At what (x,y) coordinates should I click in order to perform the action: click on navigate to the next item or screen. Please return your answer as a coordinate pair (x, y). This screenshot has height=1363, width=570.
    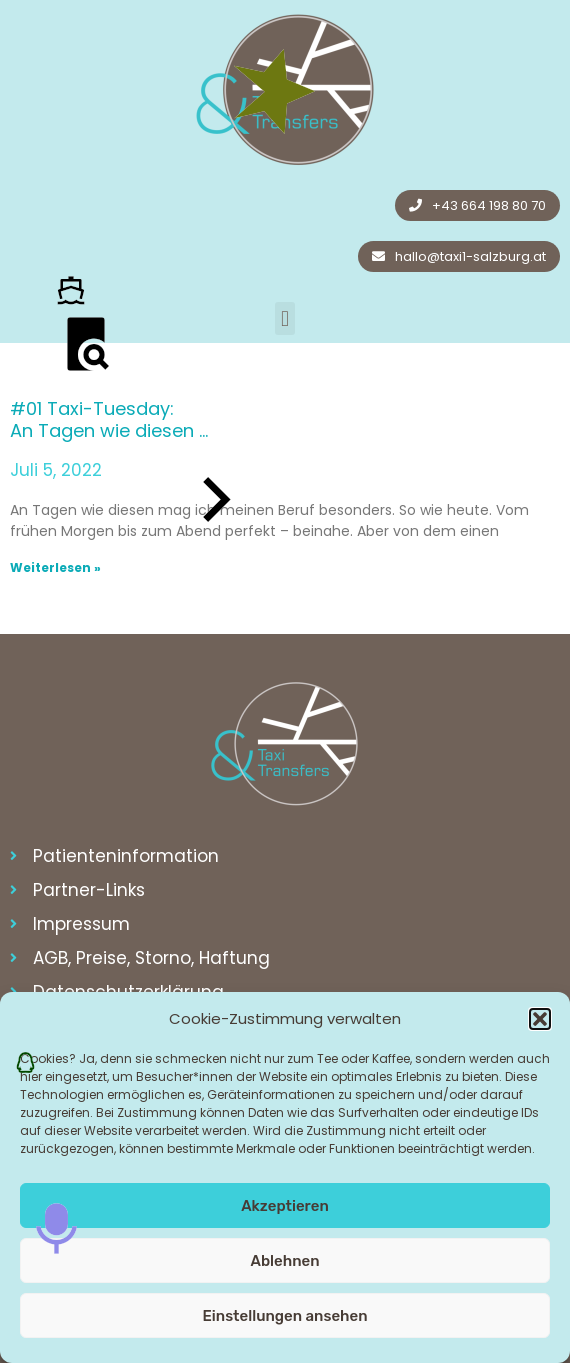
    Looking at the image, I should click on (216, 499).